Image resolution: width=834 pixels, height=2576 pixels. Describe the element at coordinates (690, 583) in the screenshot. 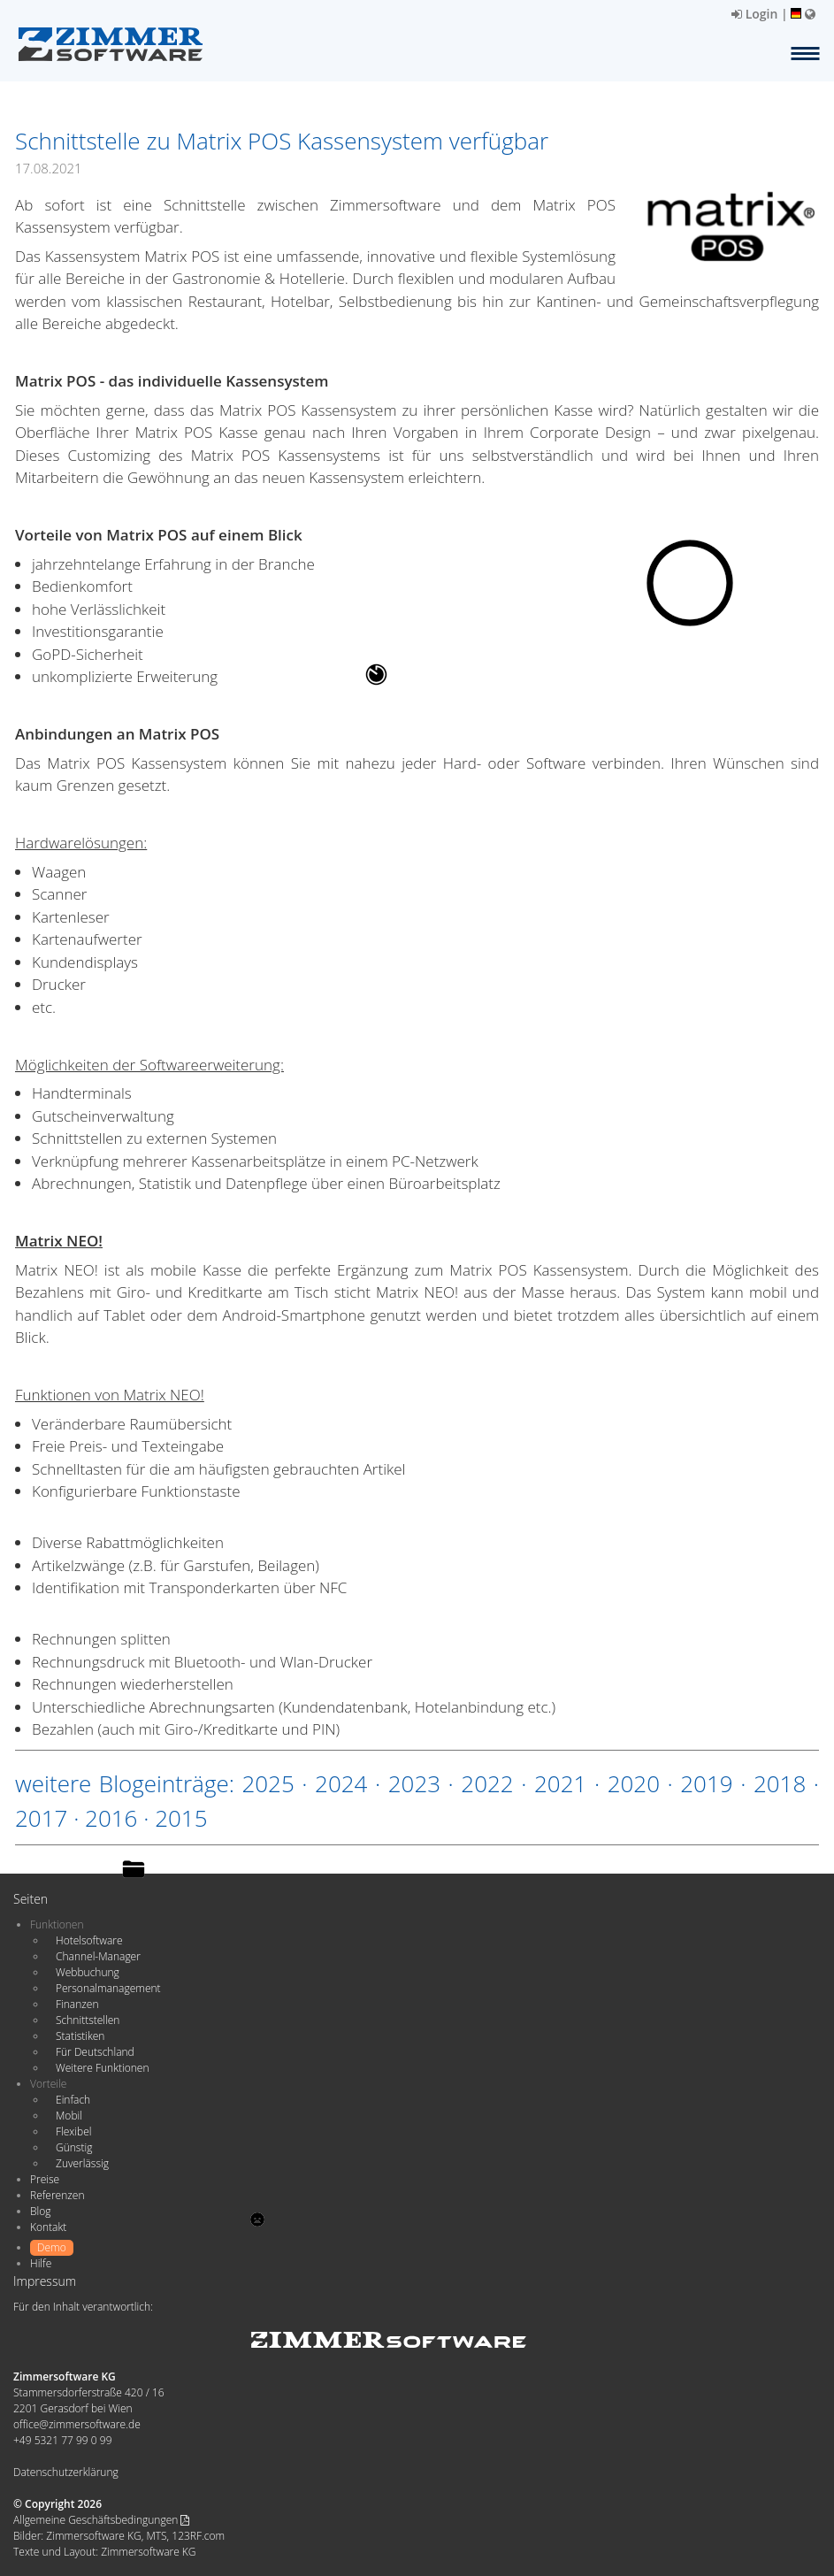

I see `unselected radio button option` at that location.